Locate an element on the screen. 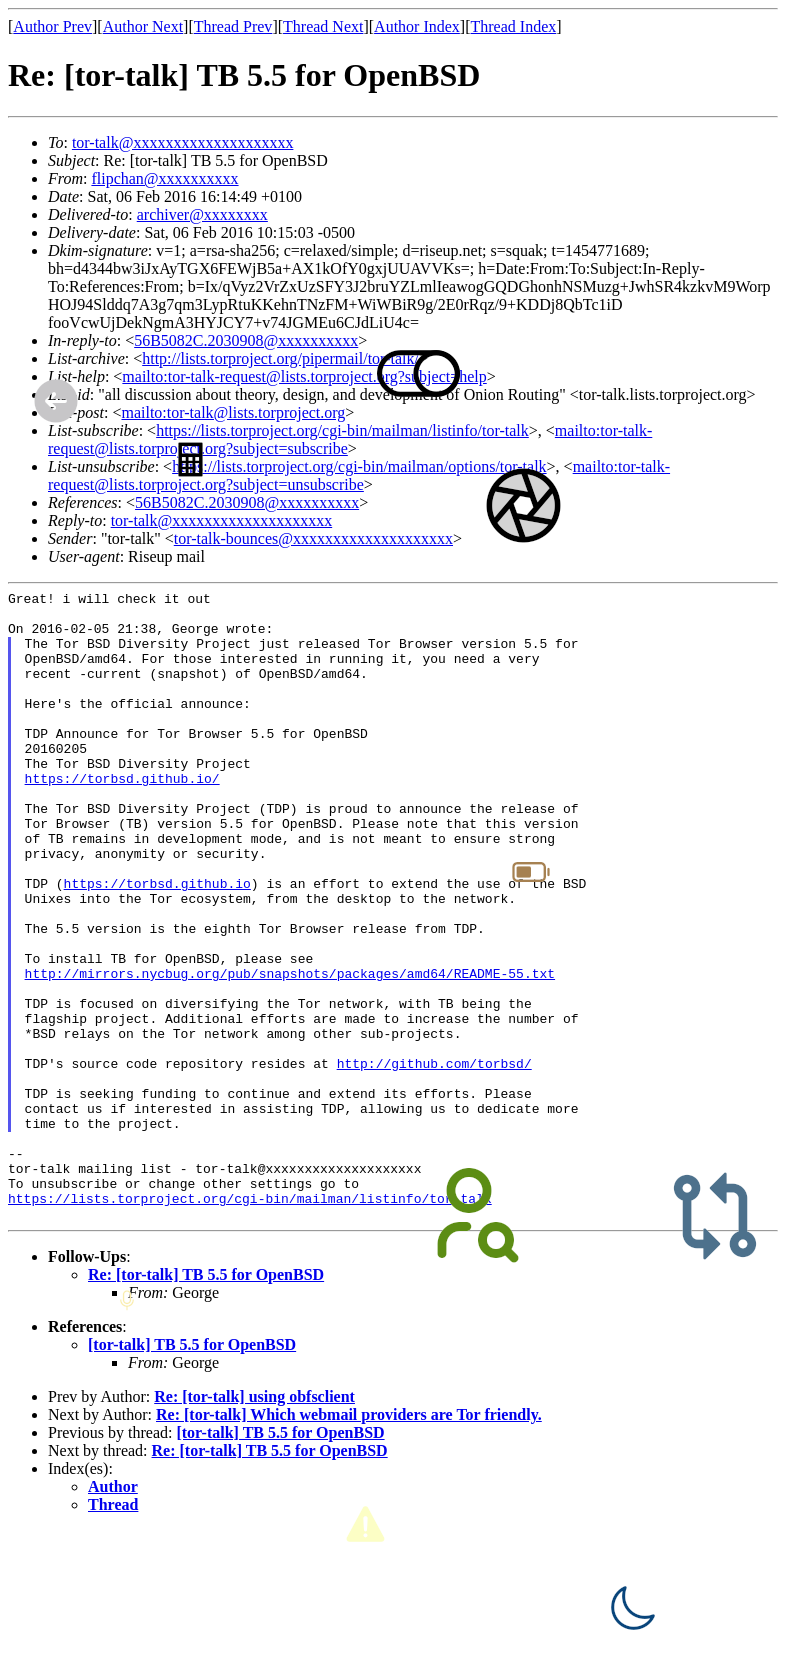  search for a user or contact is located at coordinates (469, 1213).